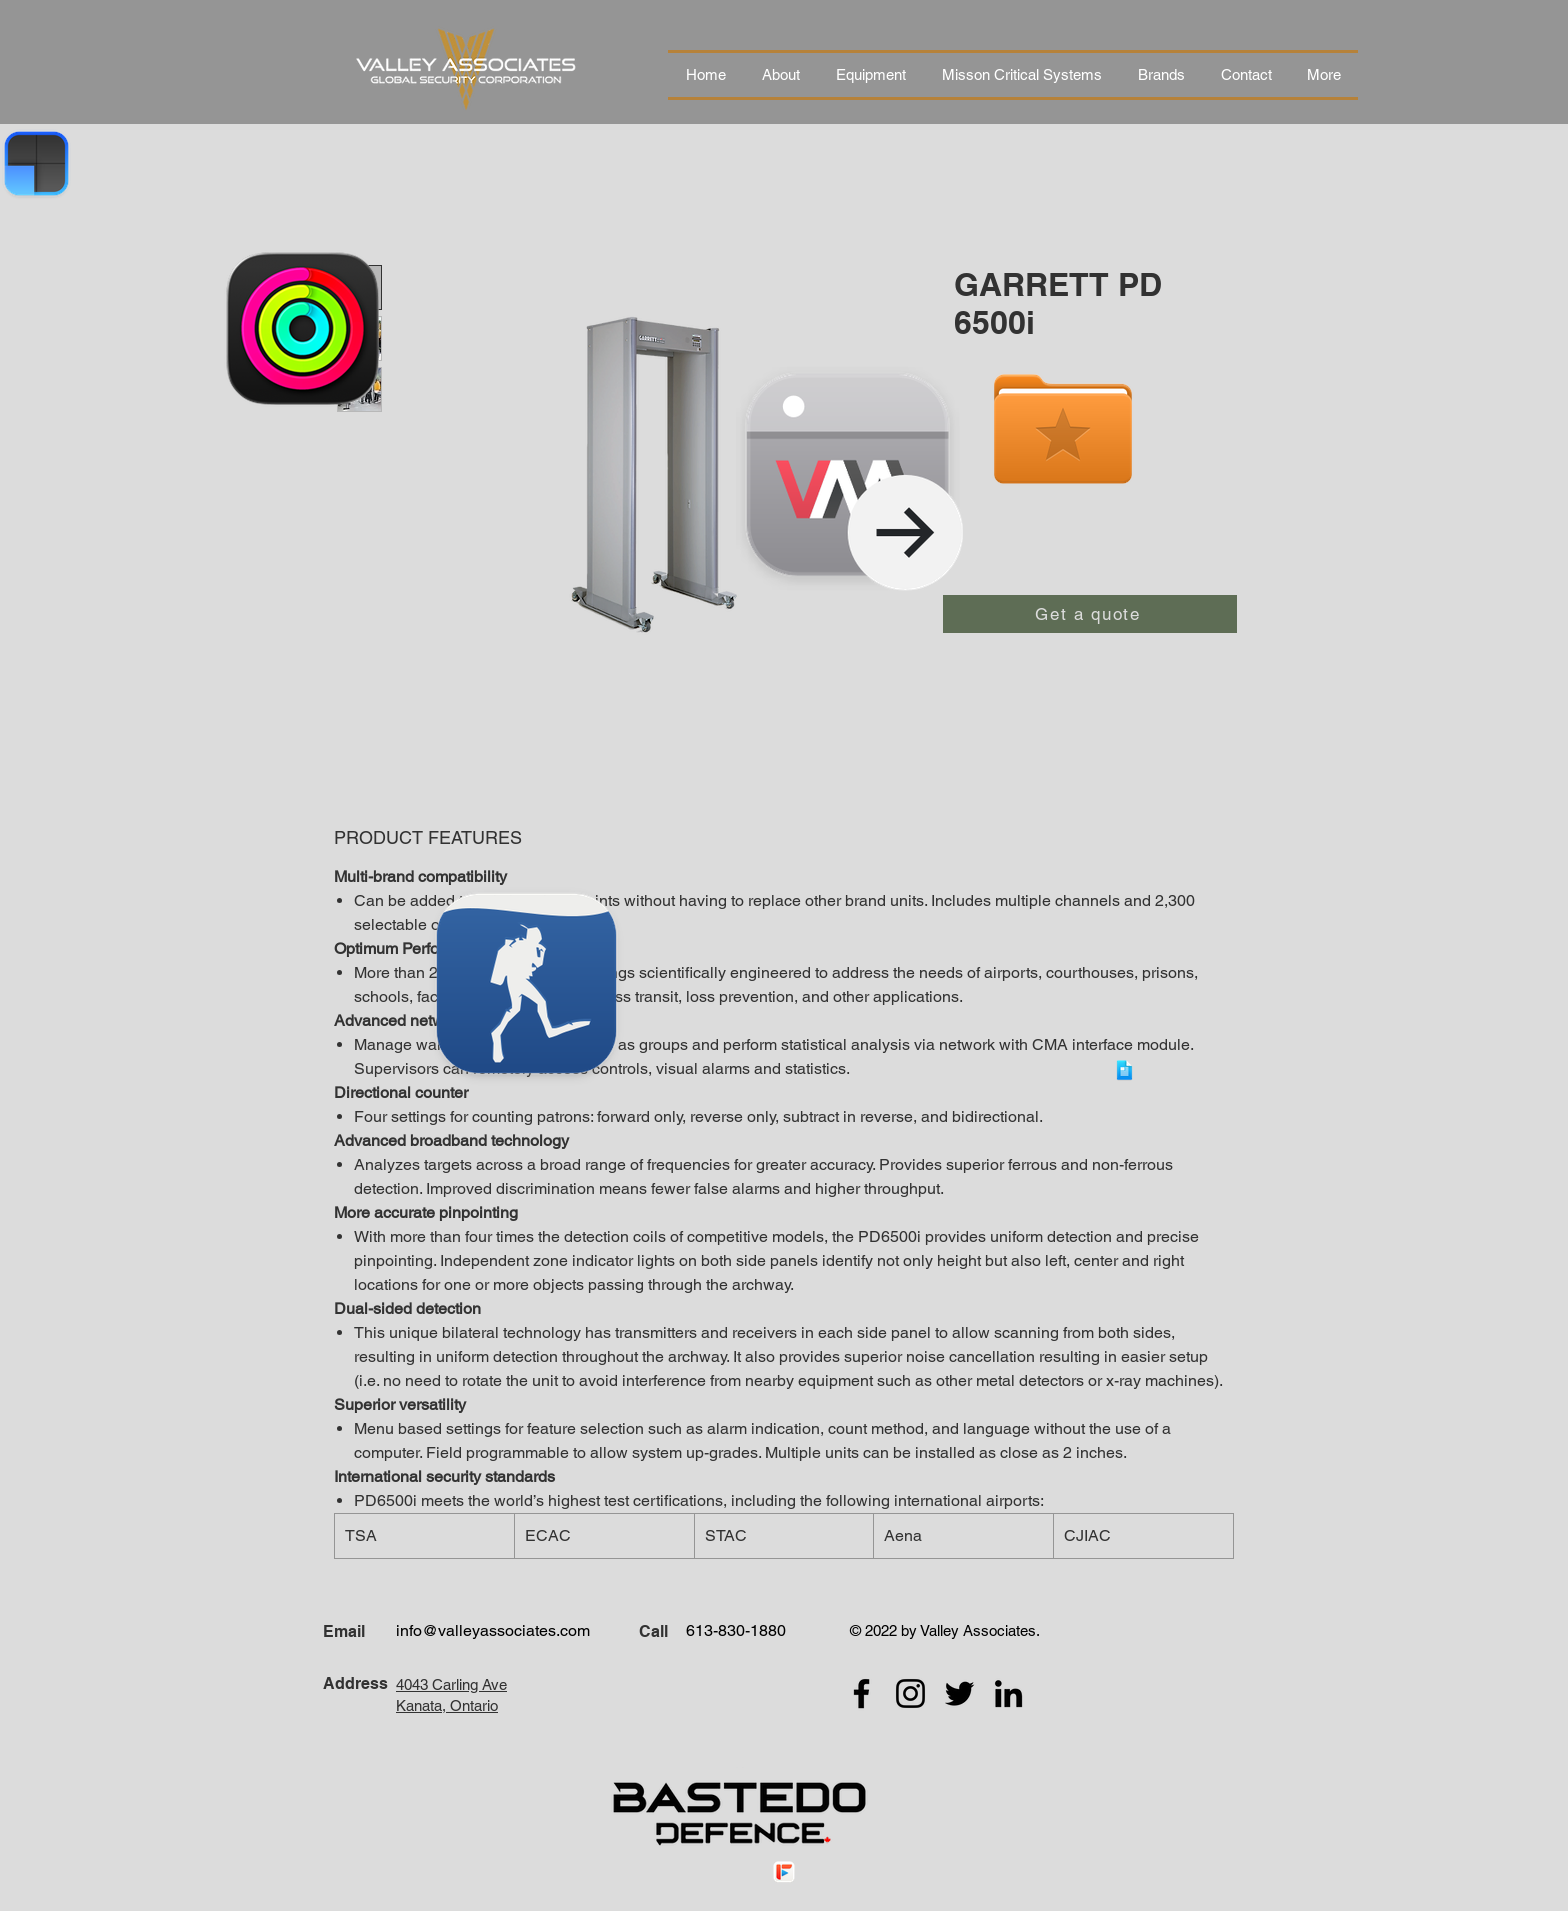  I want to click on open the Fitness app, so click(302, 328).